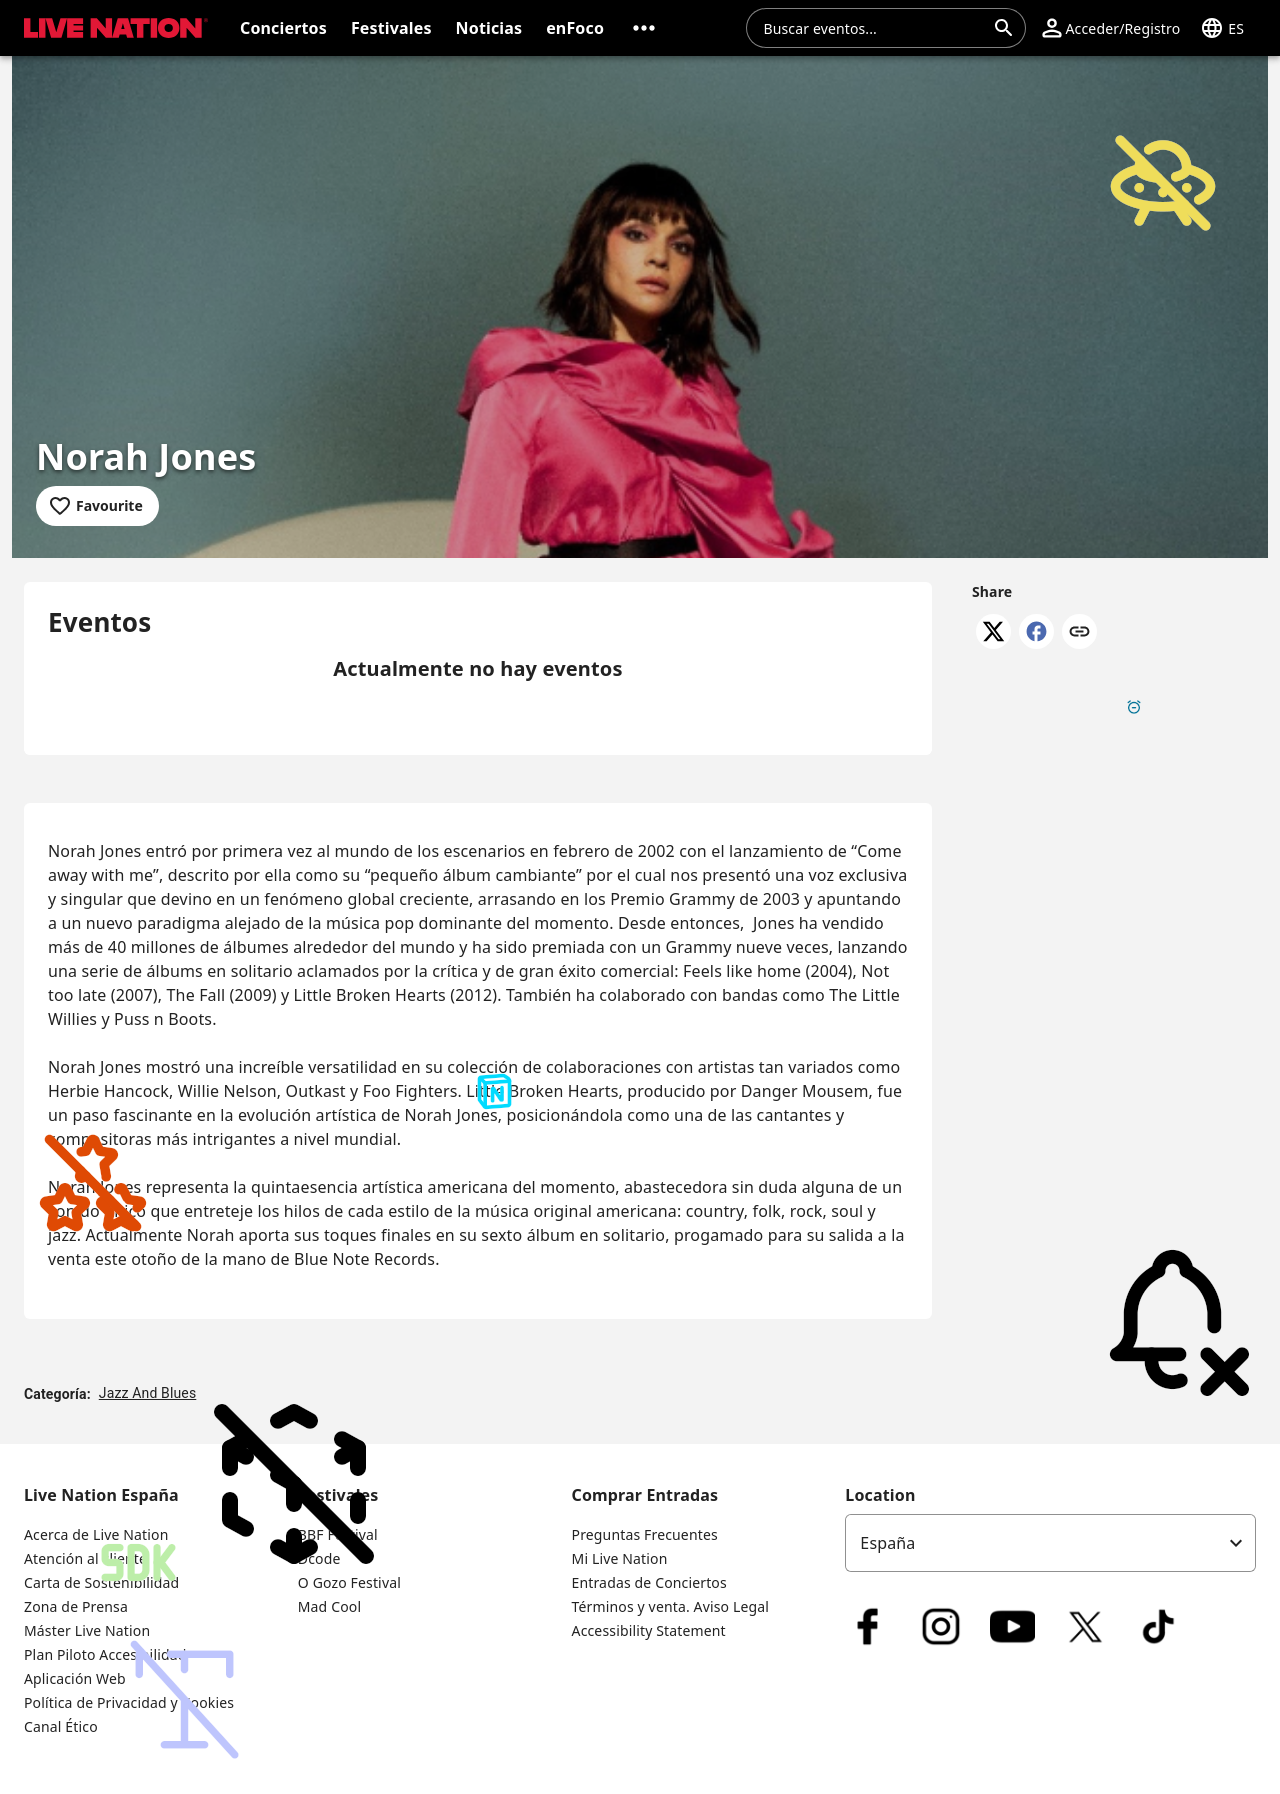  I want to click on disable text formatting, so click(184, 1699).